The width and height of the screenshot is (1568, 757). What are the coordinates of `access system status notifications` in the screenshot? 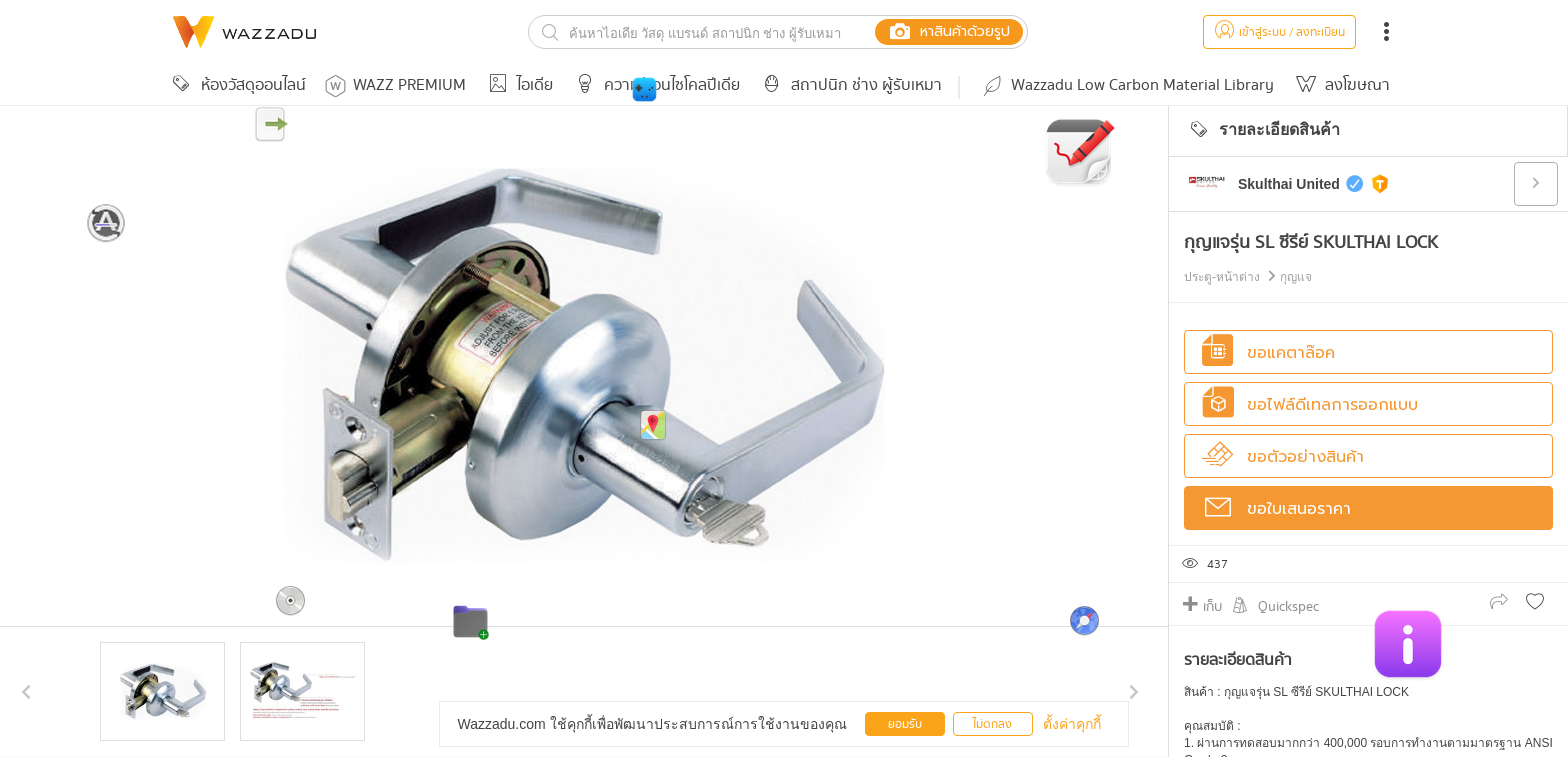 It's located at (1408, 644).